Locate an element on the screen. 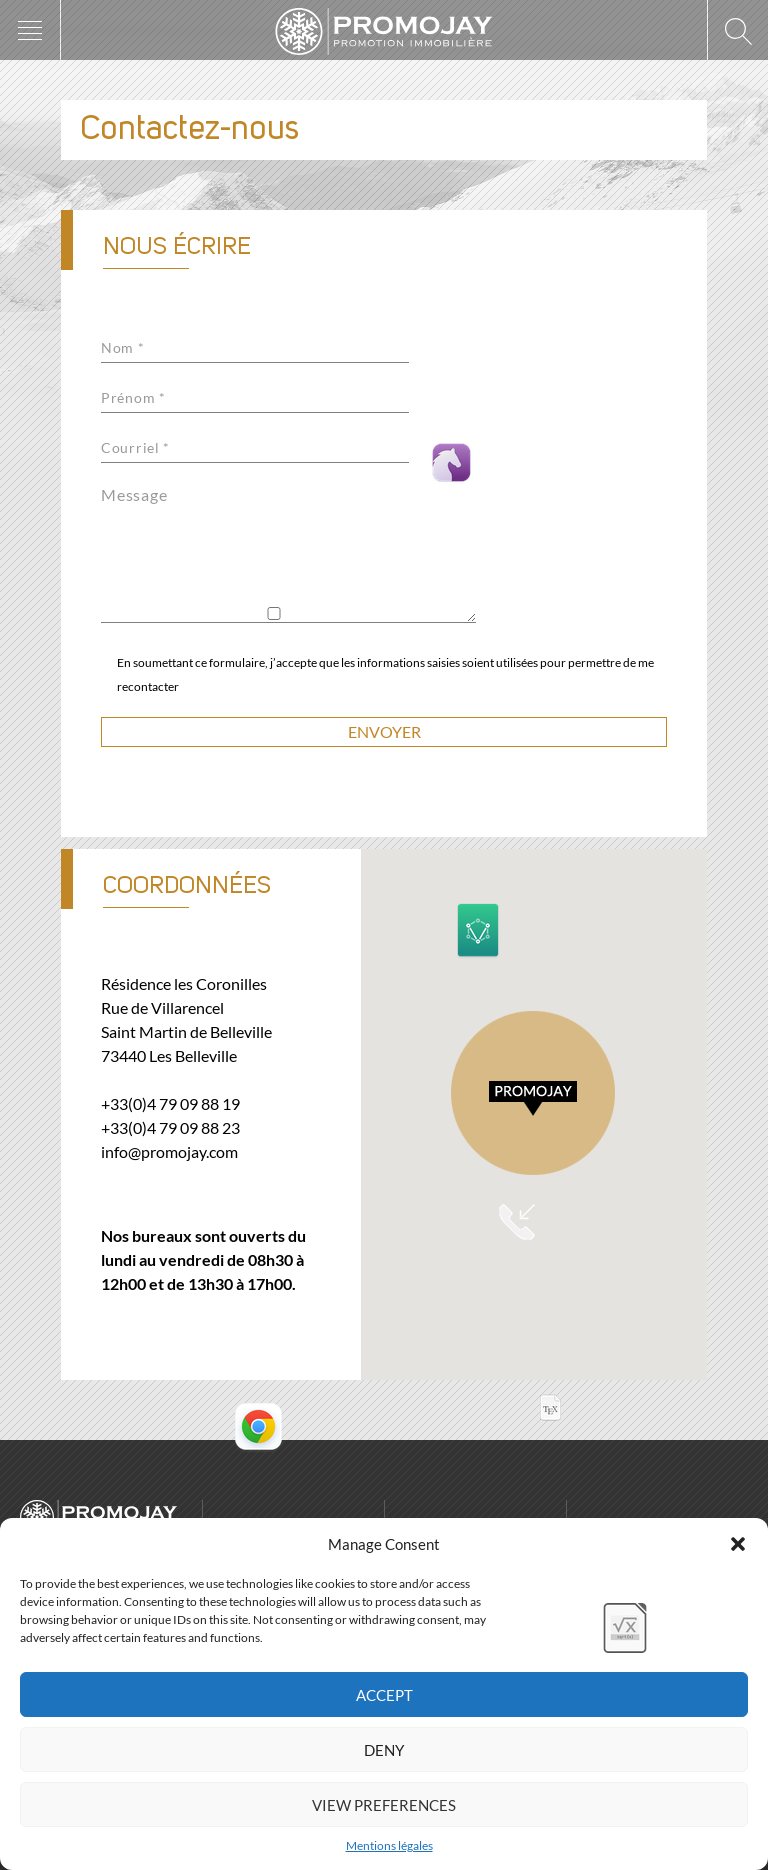 The image size is (768, 1870). open google chrome browser is located at coordinates (258, 1426).